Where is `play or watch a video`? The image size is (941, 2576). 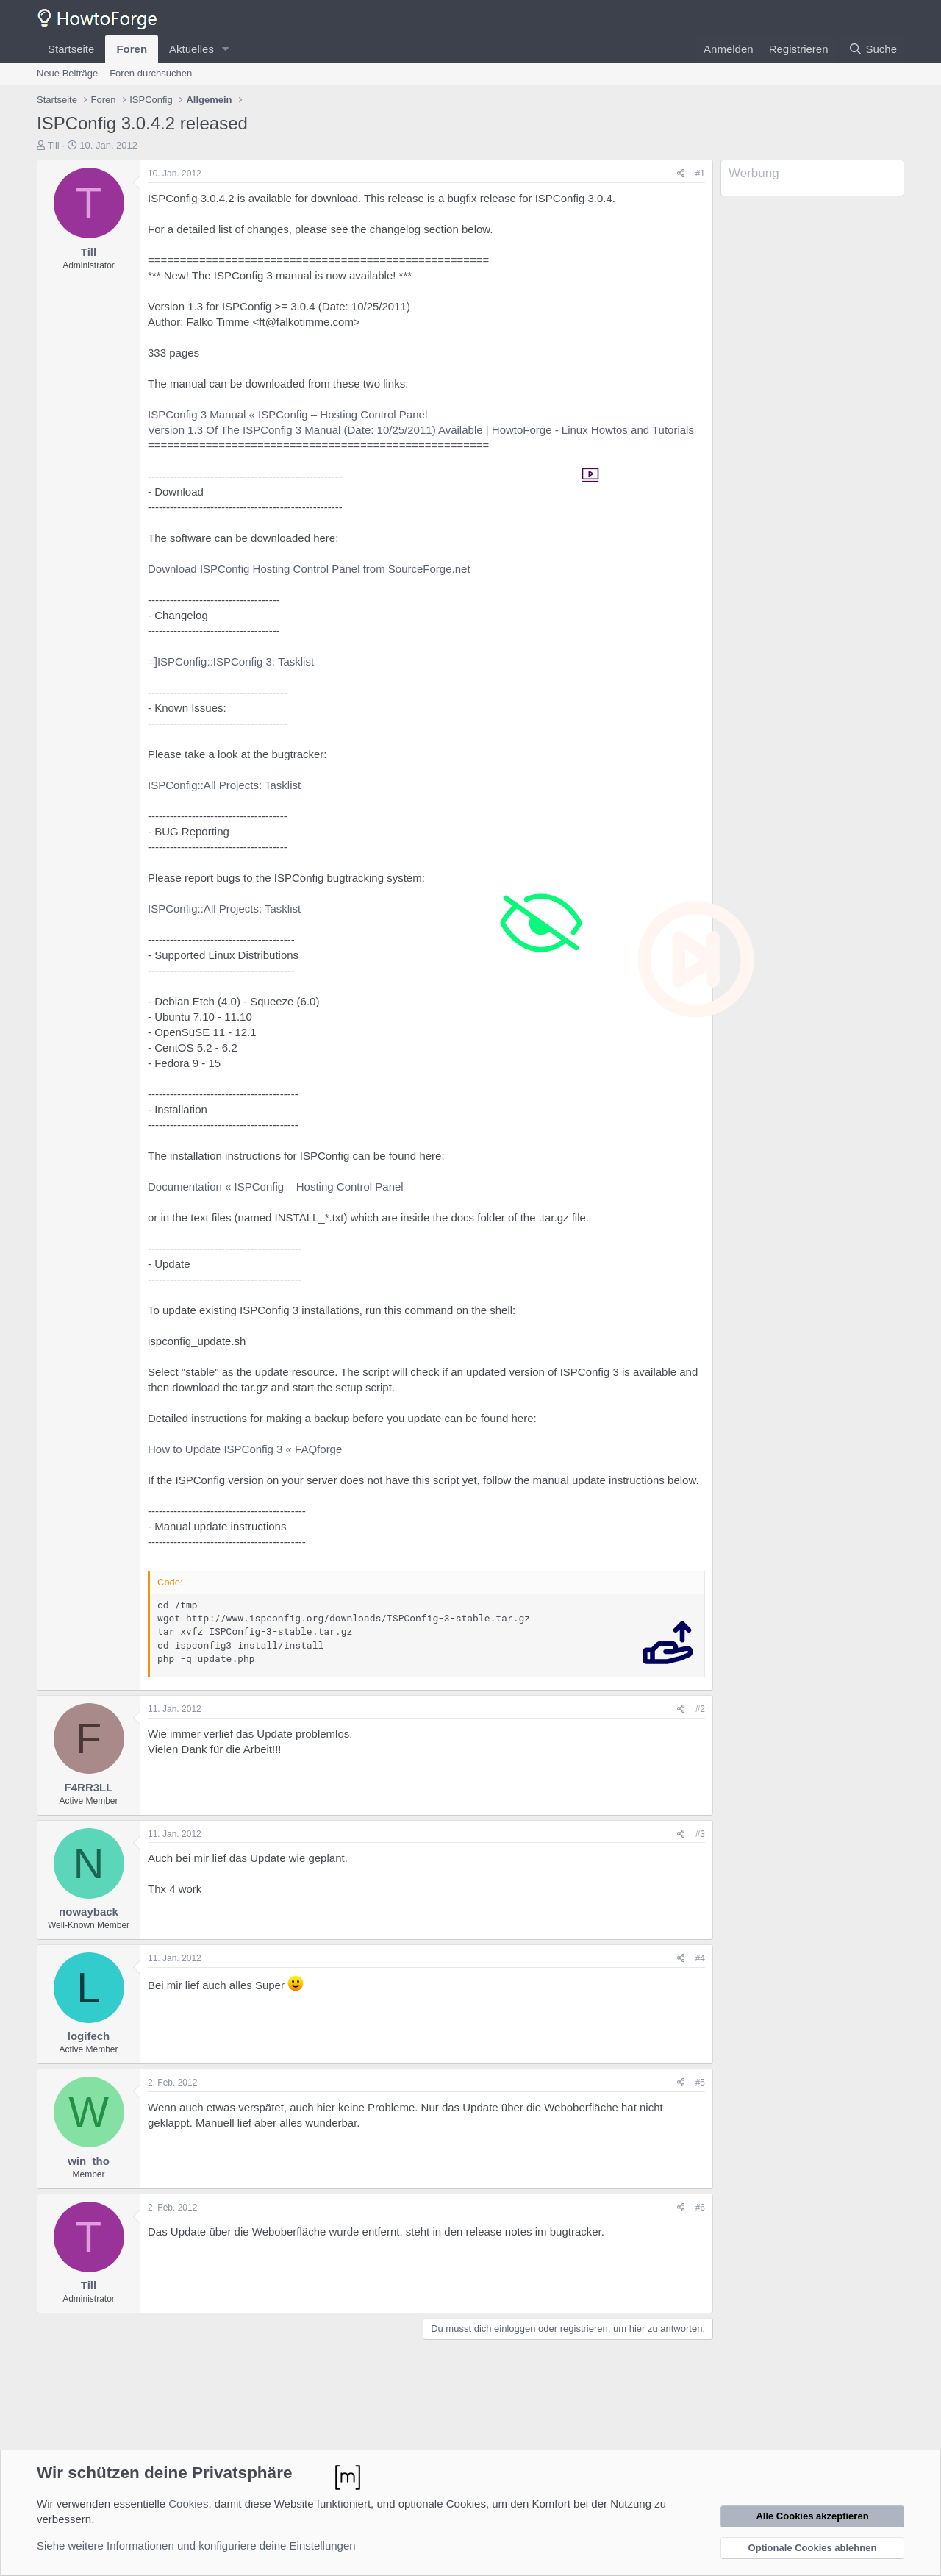
play or watch a video is located at coordinates (590, 475).